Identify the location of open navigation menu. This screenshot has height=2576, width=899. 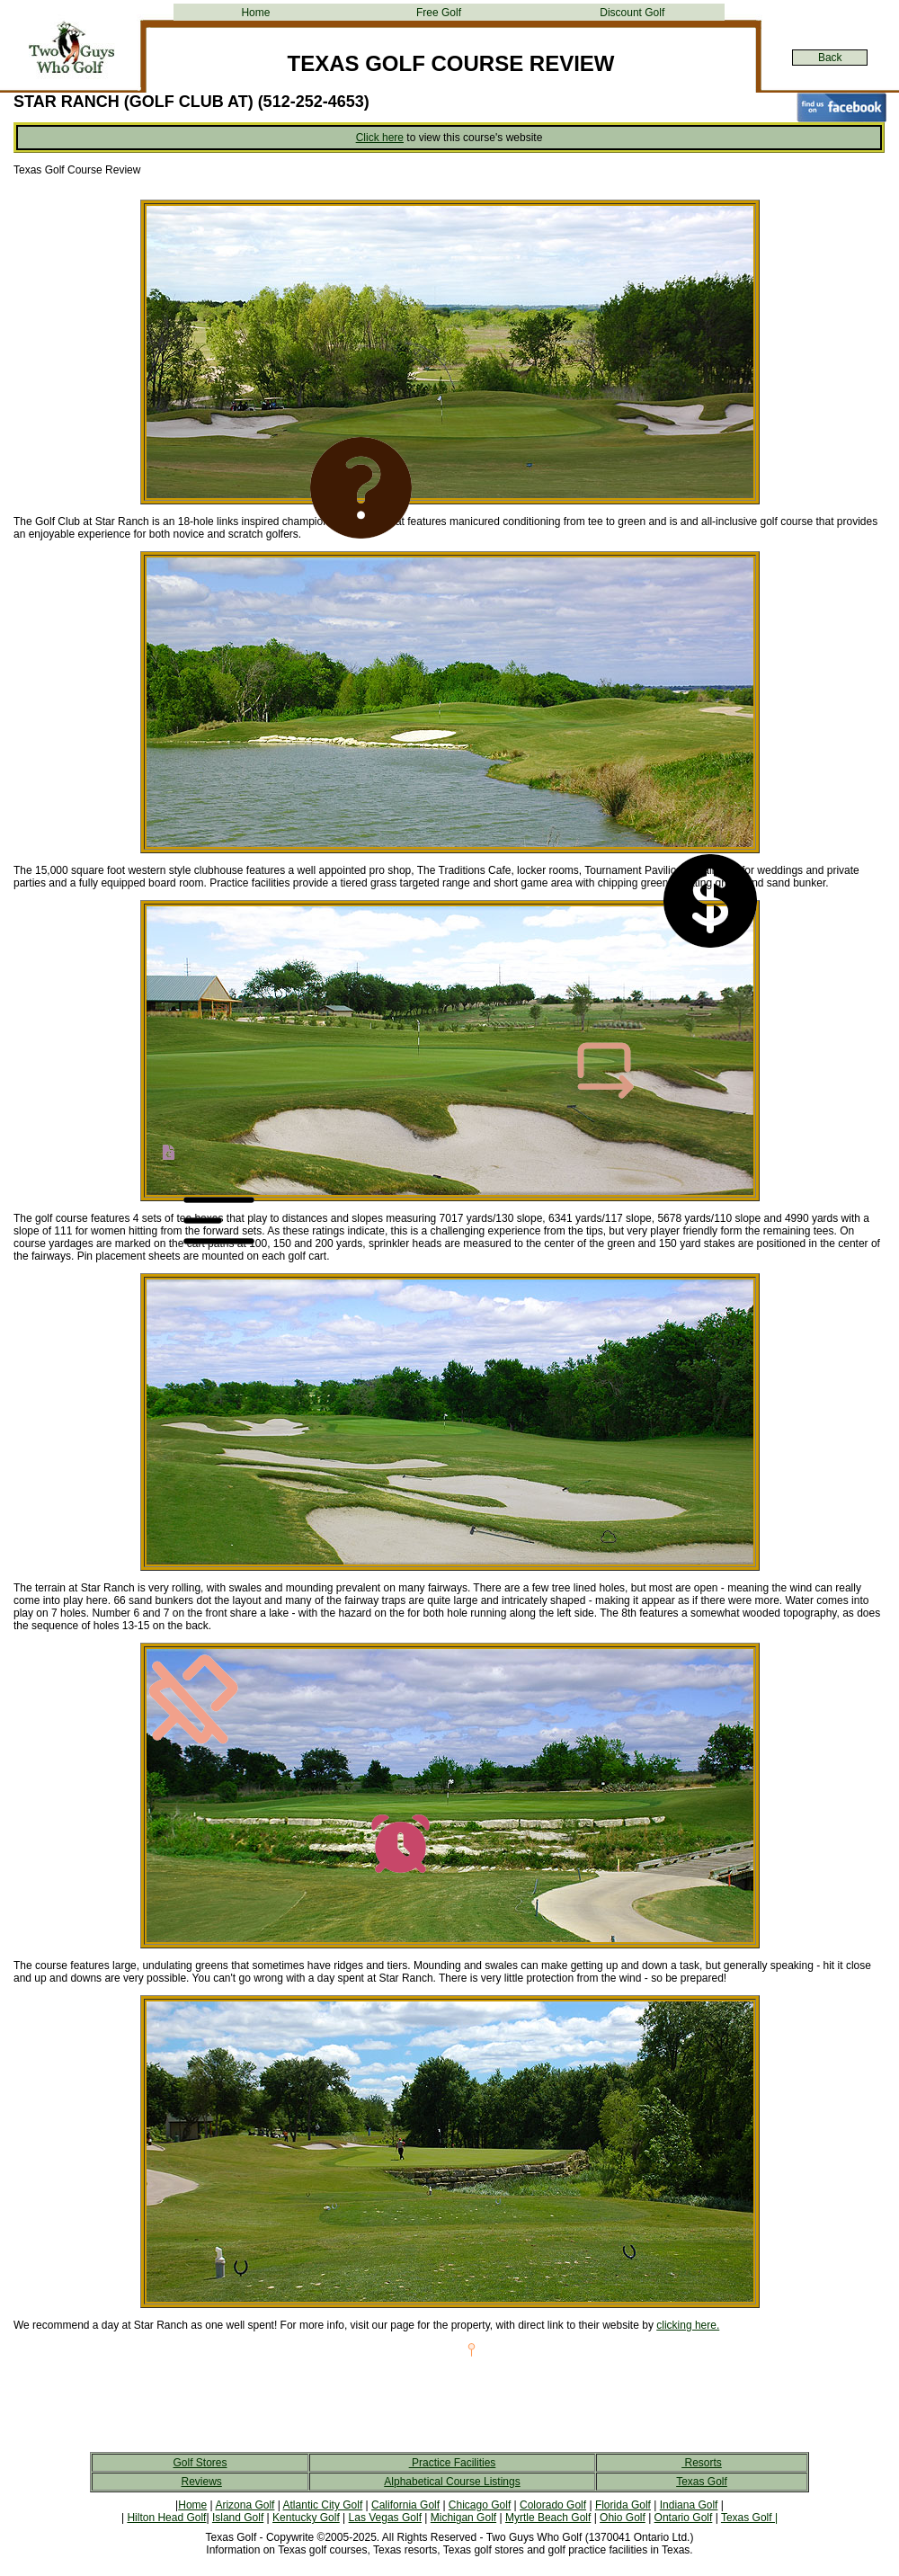
(218, 1220).